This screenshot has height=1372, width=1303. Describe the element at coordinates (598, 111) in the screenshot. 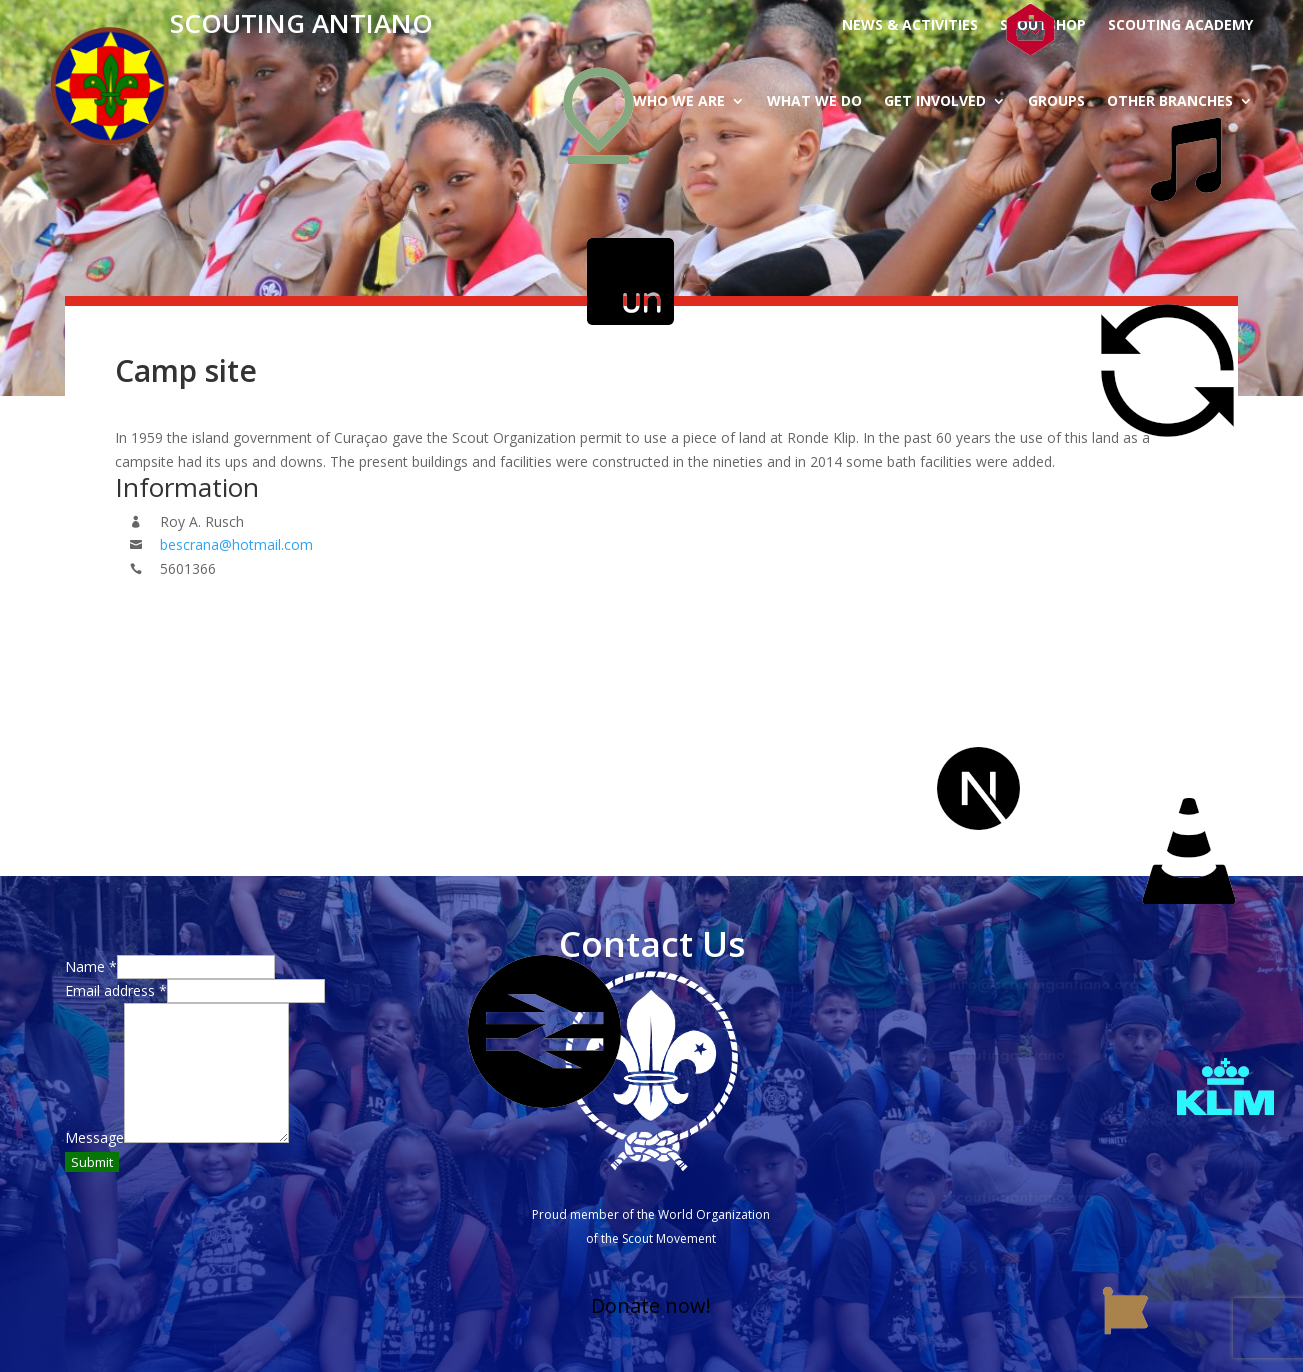

I see `mark a location on the map` at that location.